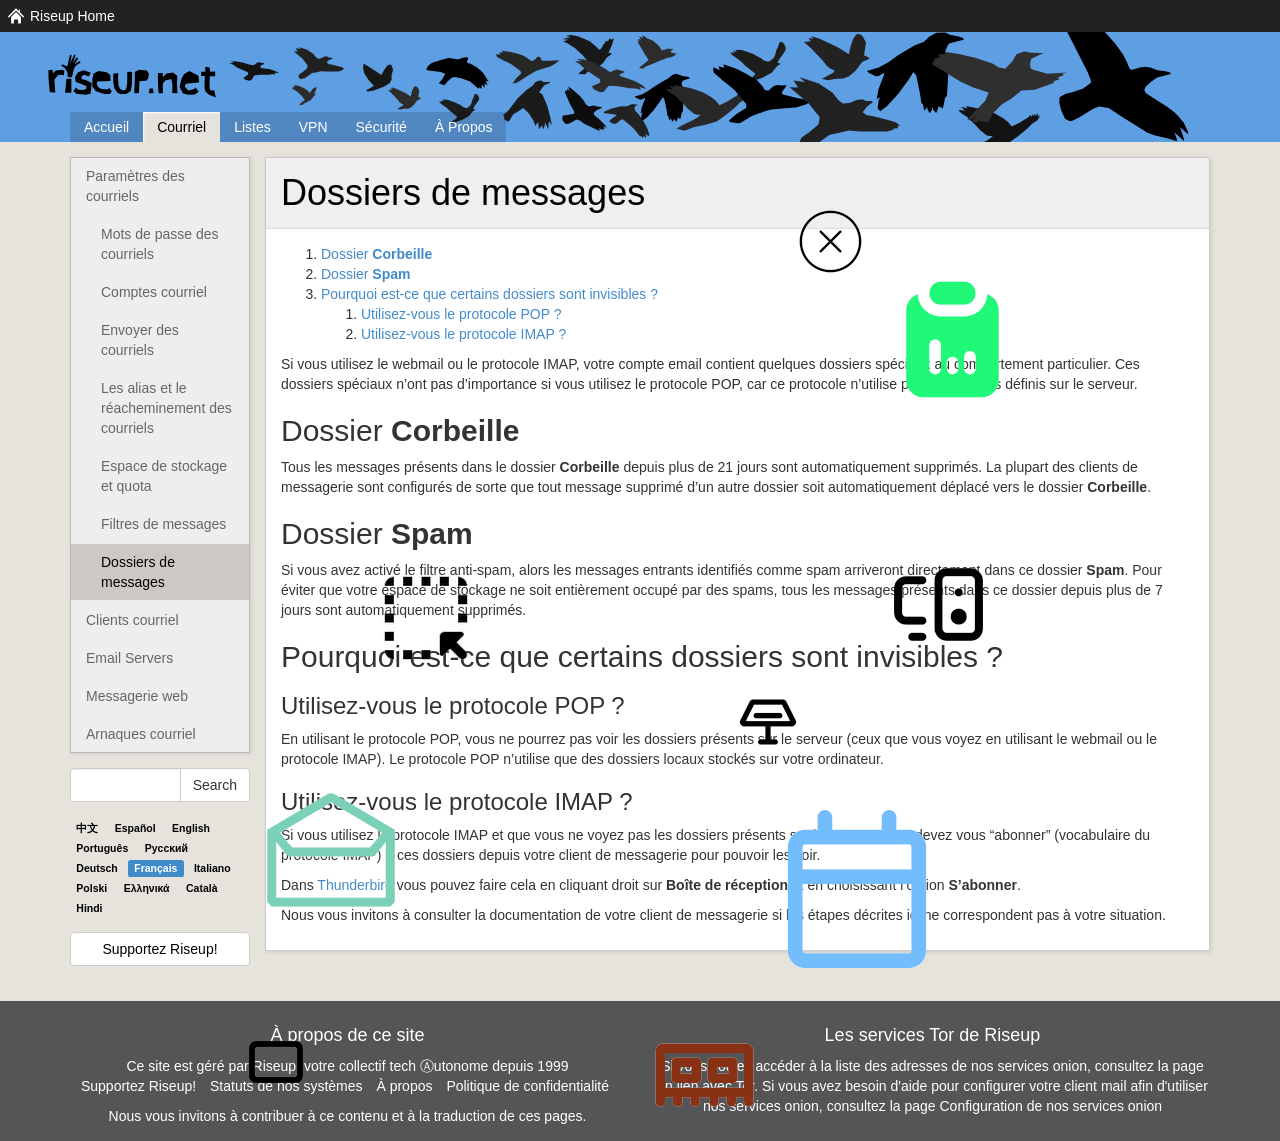  Describe the element at coordinates (704, 1073) in the screenshot. I see `view device memory or RAM usage` at that location.